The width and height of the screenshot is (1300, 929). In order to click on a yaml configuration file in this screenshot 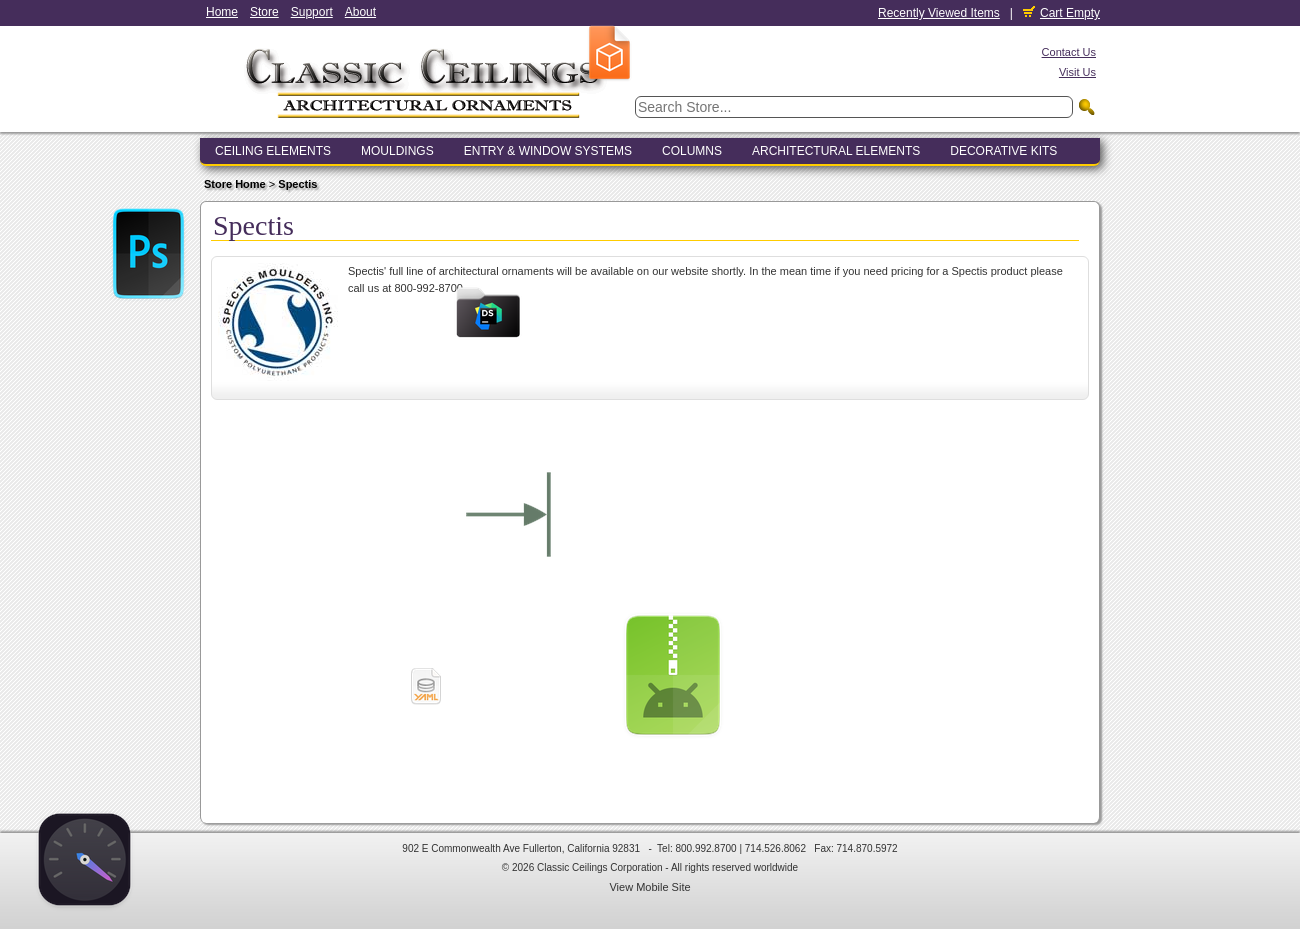, I will do `click(426, 686)`.